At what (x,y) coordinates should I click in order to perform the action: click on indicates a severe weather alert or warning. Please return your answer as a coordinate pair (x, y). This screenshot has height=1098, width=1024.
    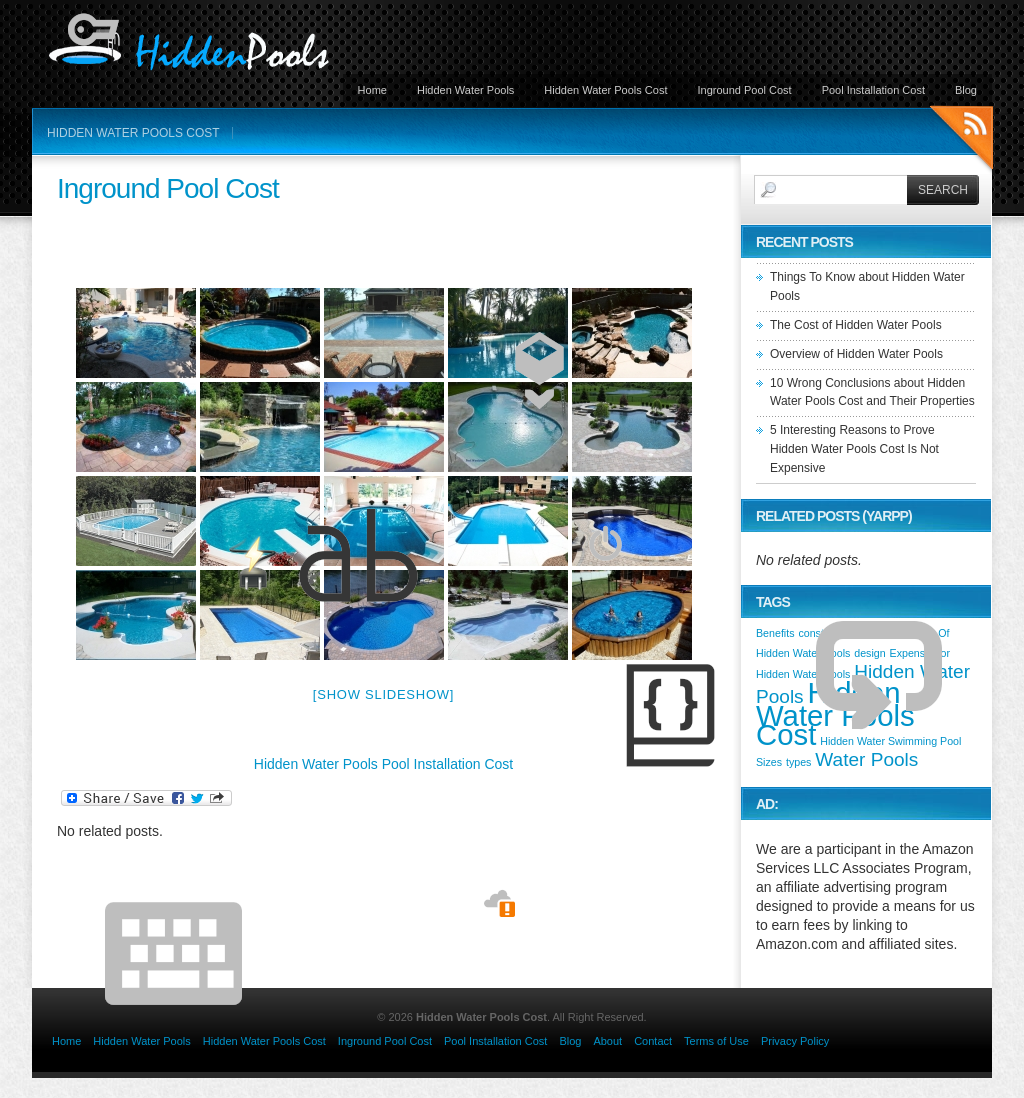
    Looking at the image, I should click on (499, 901).